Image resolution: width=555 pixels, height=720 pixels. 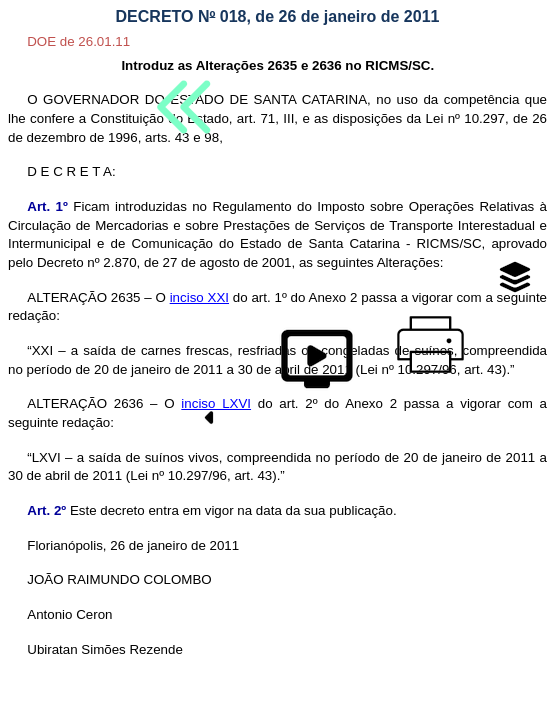 What do you see at coordinates (430, 344) in the screenshot?
I see `print the current document` at bounding box center [430, 344].